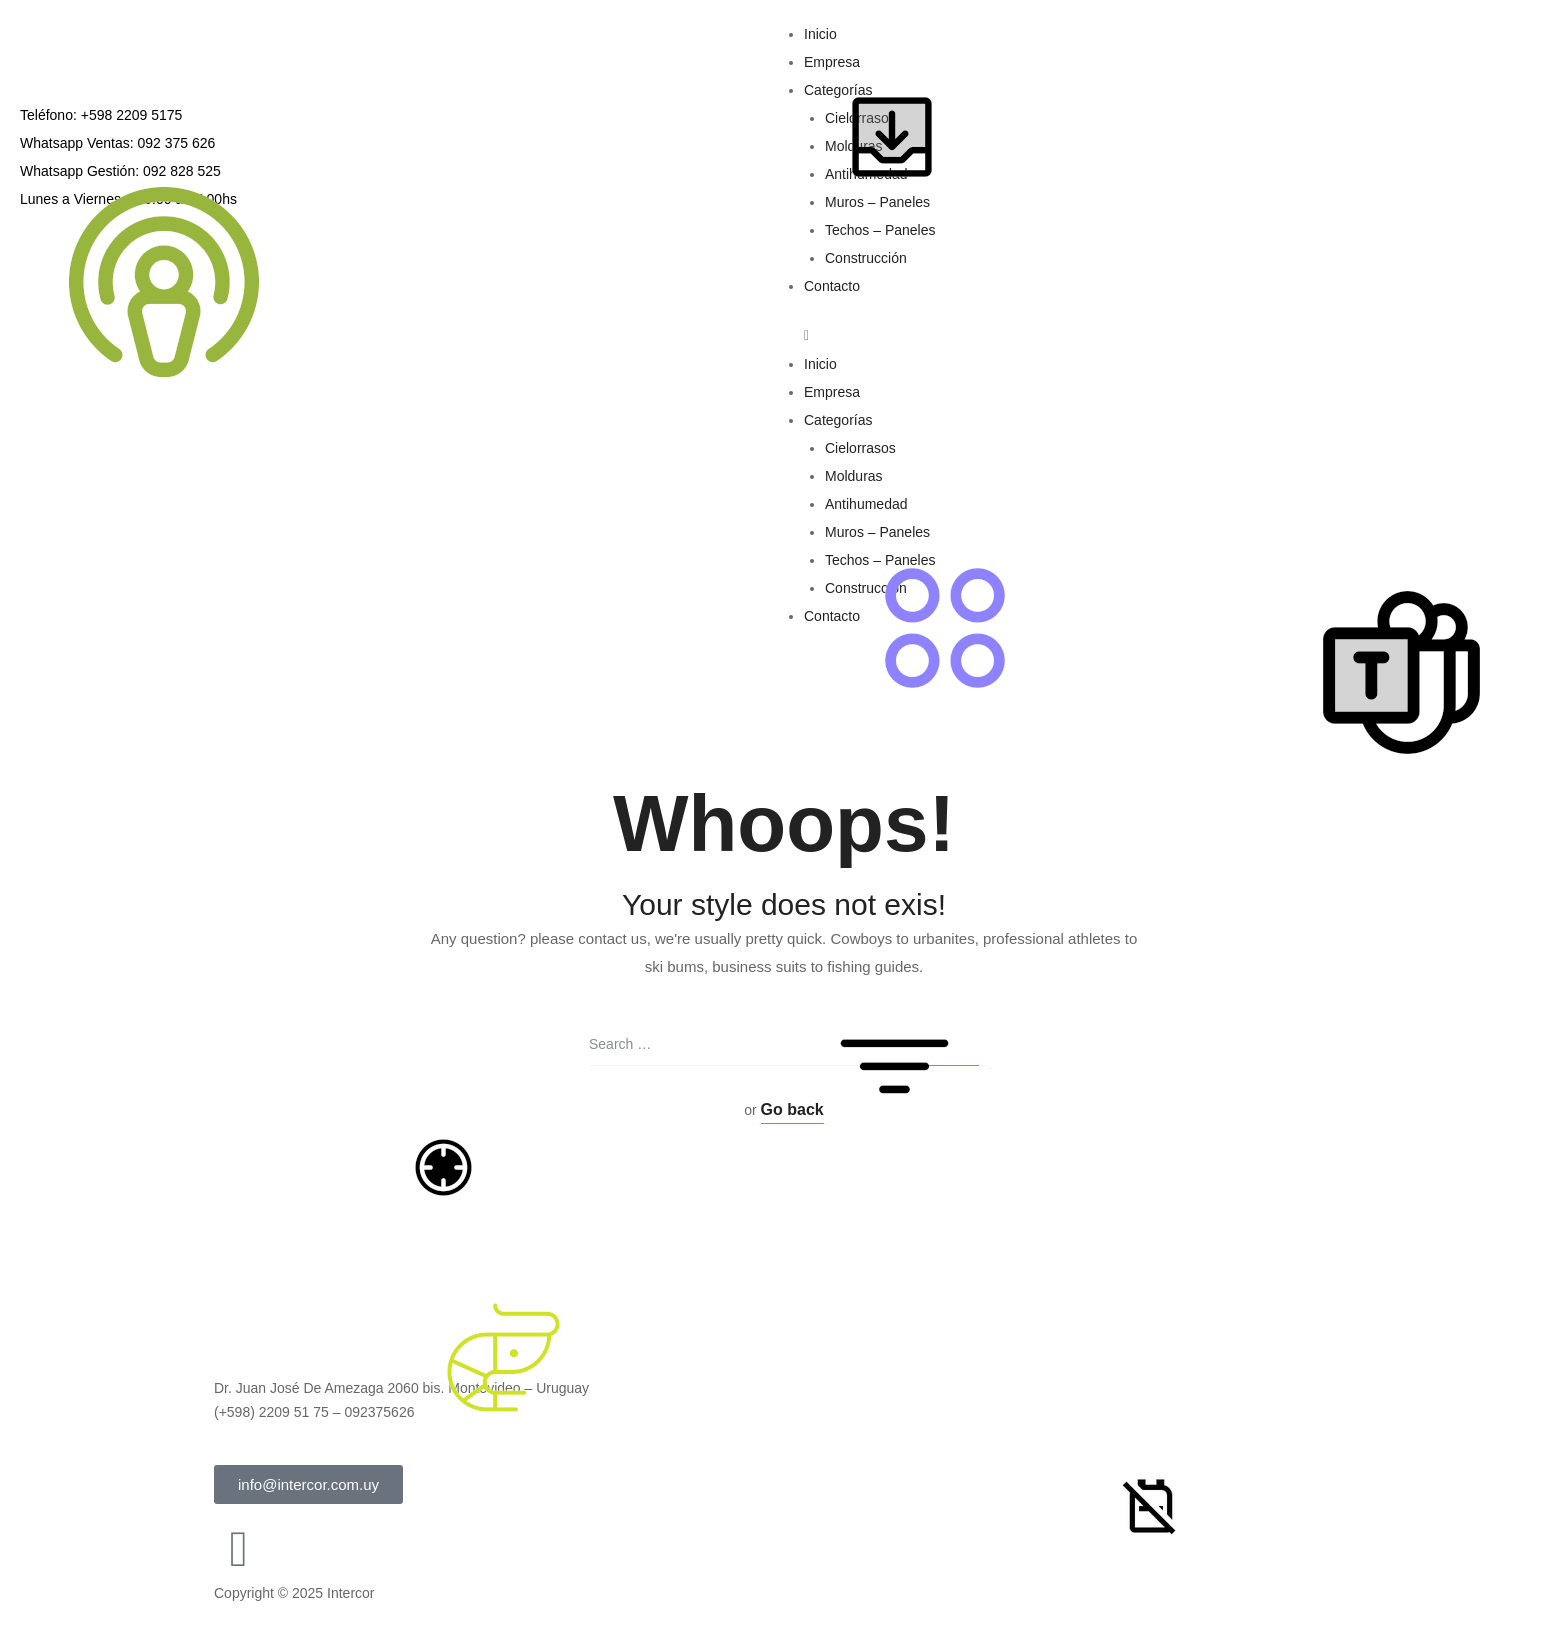  What do you see at coordinates (1151, 1506) in the screenshot?
I see `backpacks not allowed in this area` at bounding box center [1151, 1506].